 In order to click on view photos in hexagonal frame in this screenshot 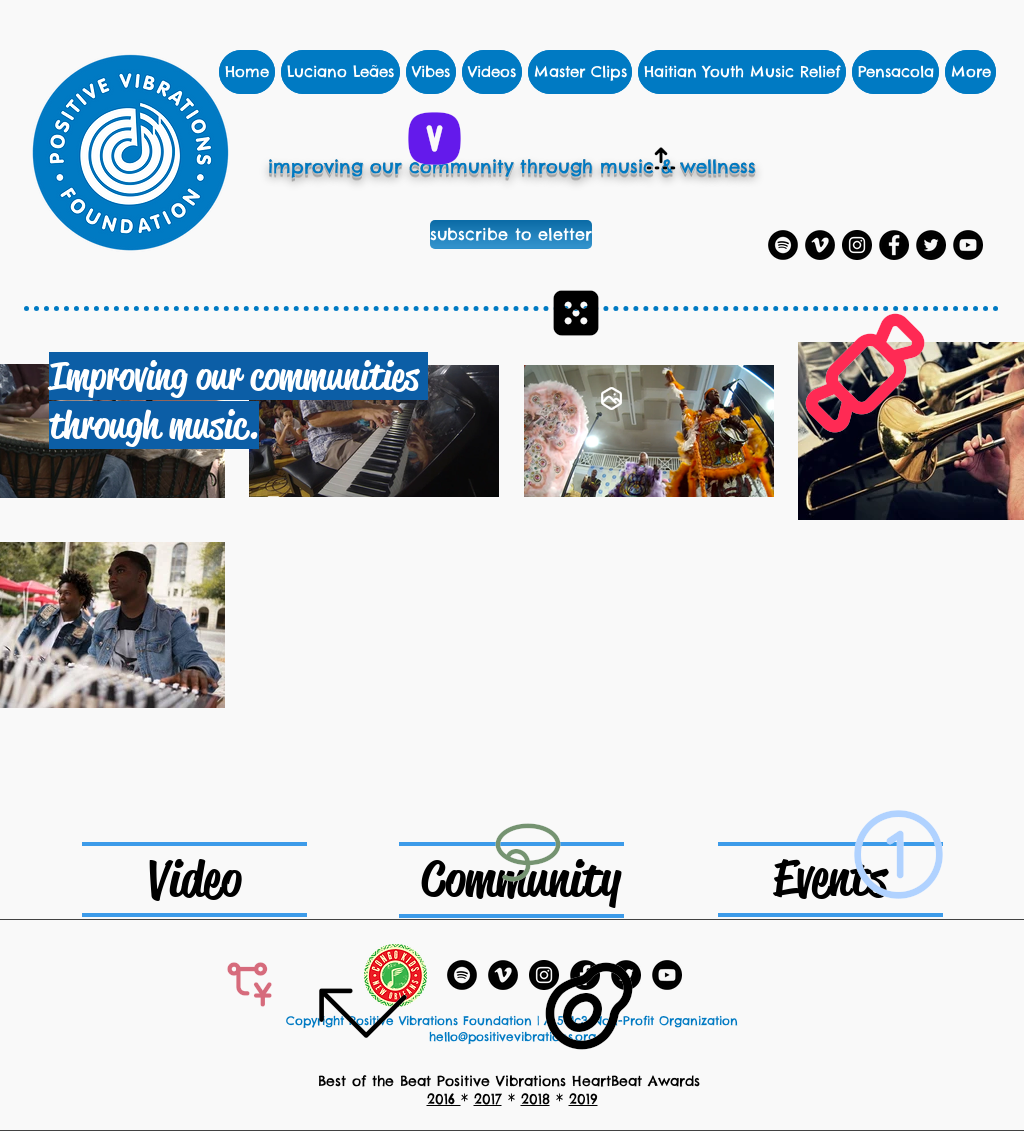, I will do `click(611, 398)`.